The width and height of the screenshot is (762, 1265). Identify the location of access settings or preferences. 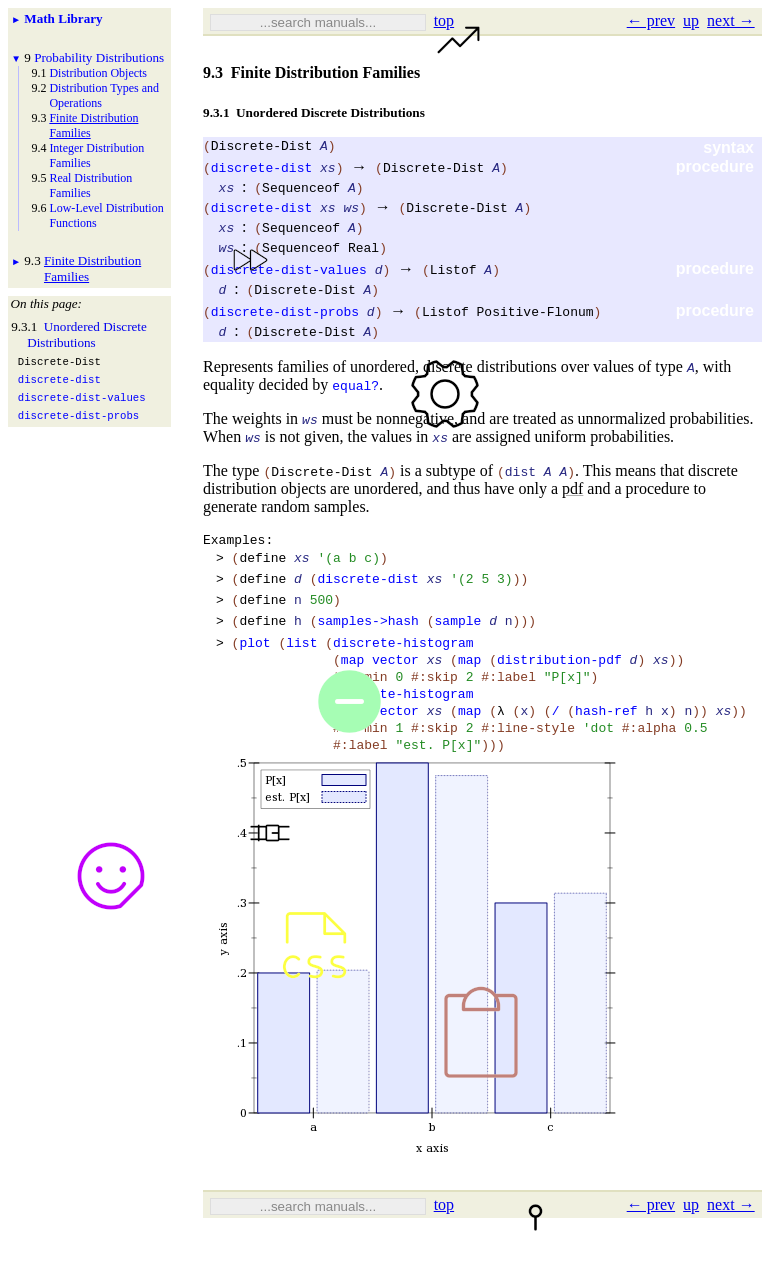
(445, 394).